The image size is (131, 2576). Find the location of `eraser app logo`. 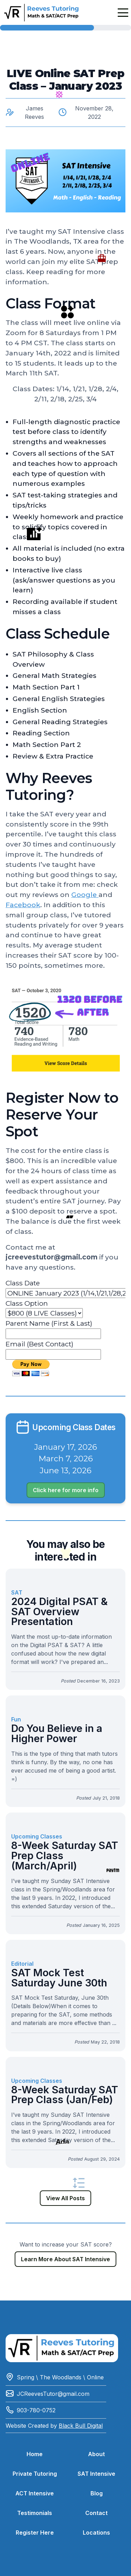

eraser app logo is located at coordinates (70, 1217).